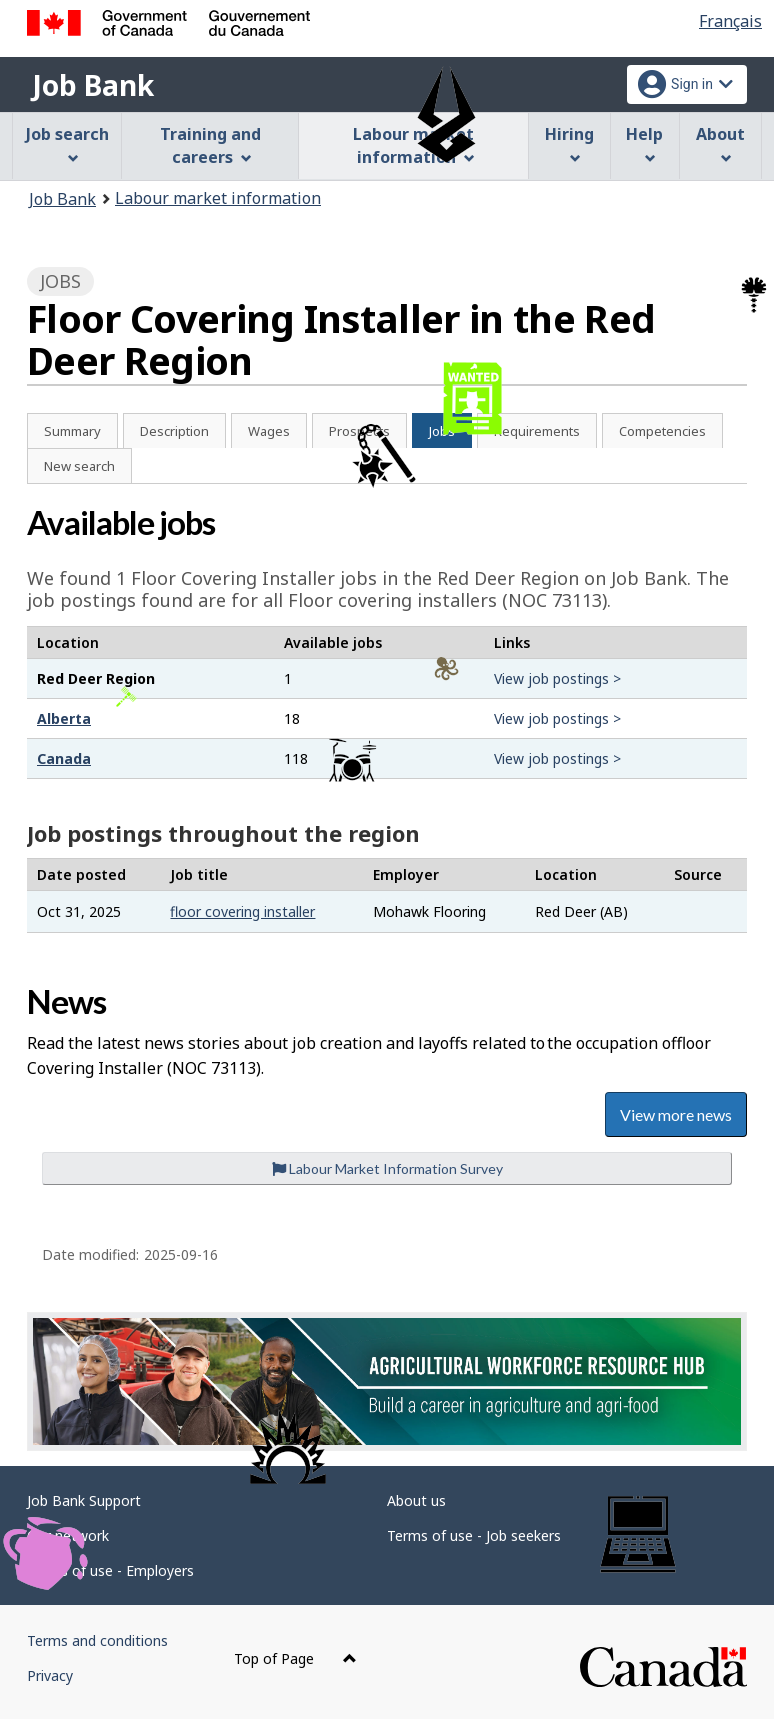 The image size is (774, 1719). Describe the element at coordinates (288, 1446) in the screenshot. I see `indicates final form or ultimate upgrade in a game` at that location.